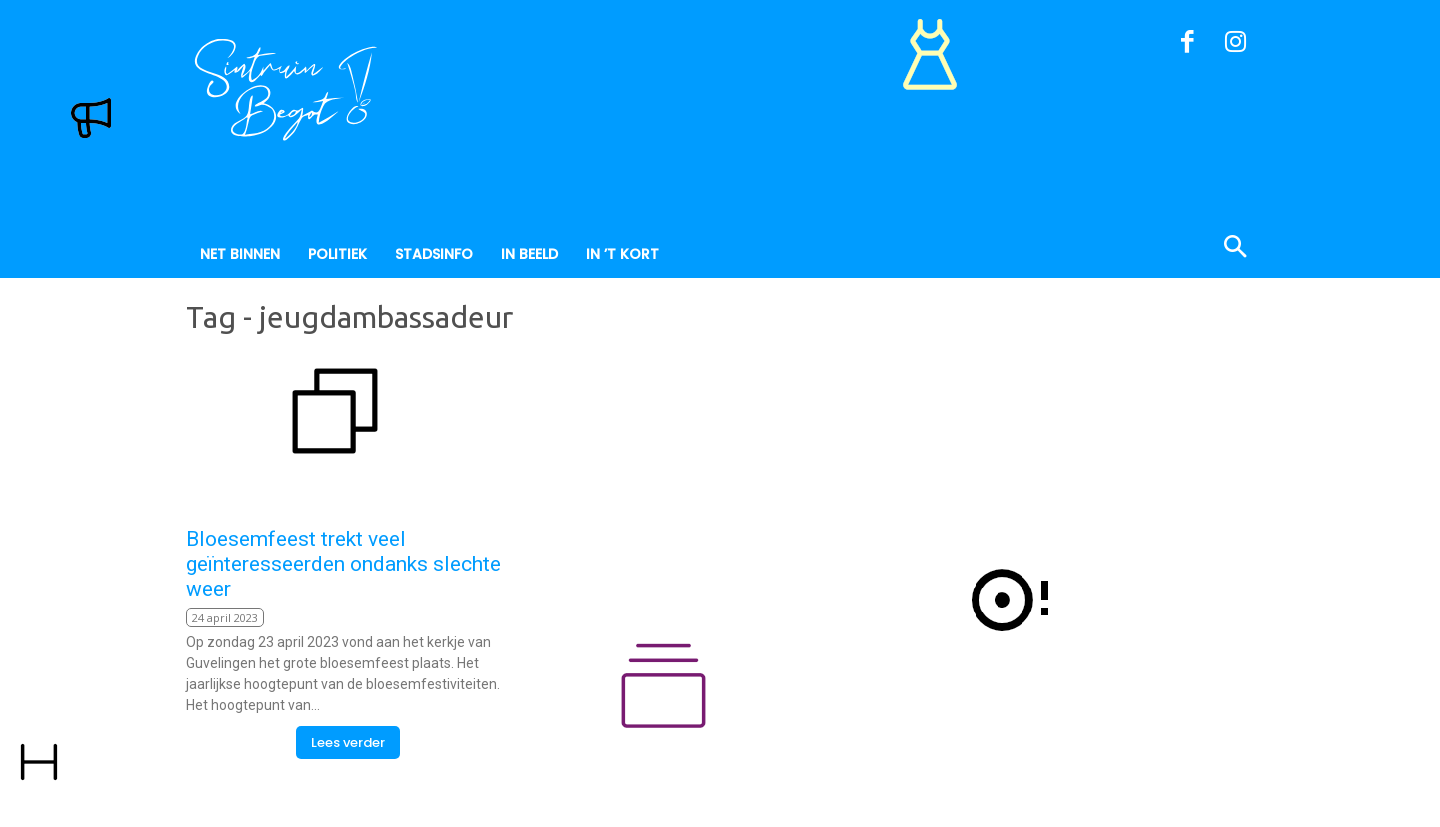 The width and height of the screenshot is (1440, 827). I want to click on browse women's clothing or dresses, so click(930, 58).